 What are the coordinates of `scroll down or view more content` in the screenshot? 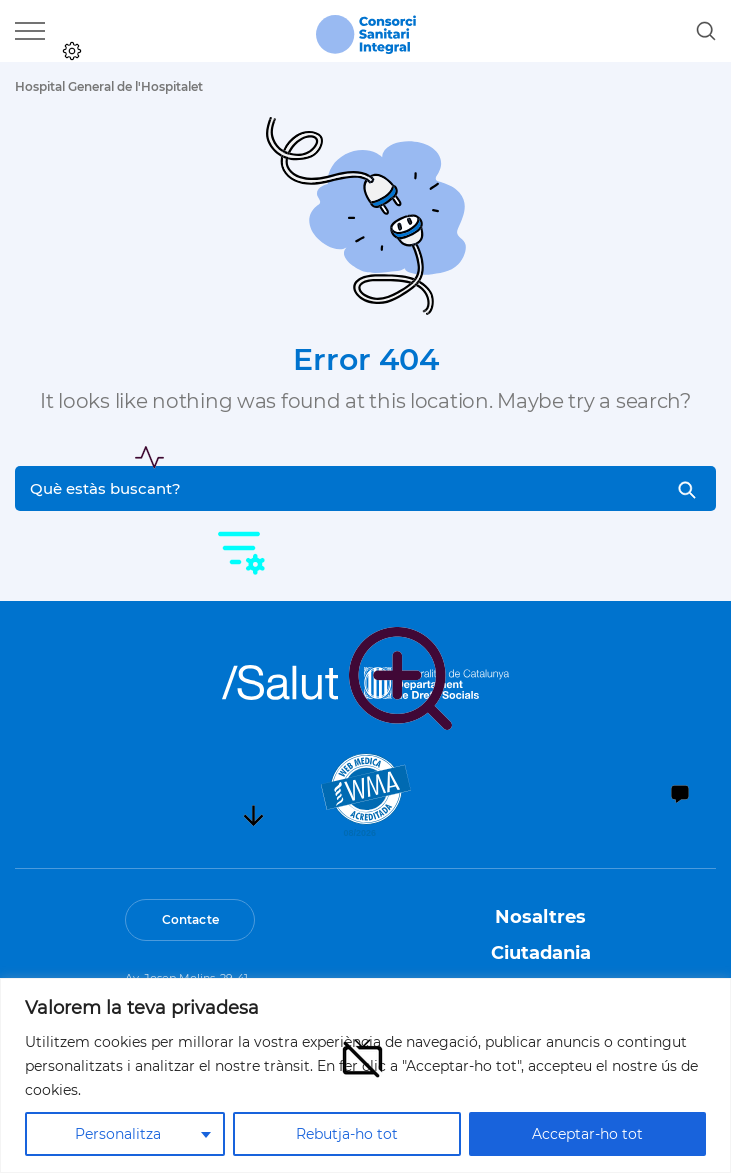 It's located at (253, 815).